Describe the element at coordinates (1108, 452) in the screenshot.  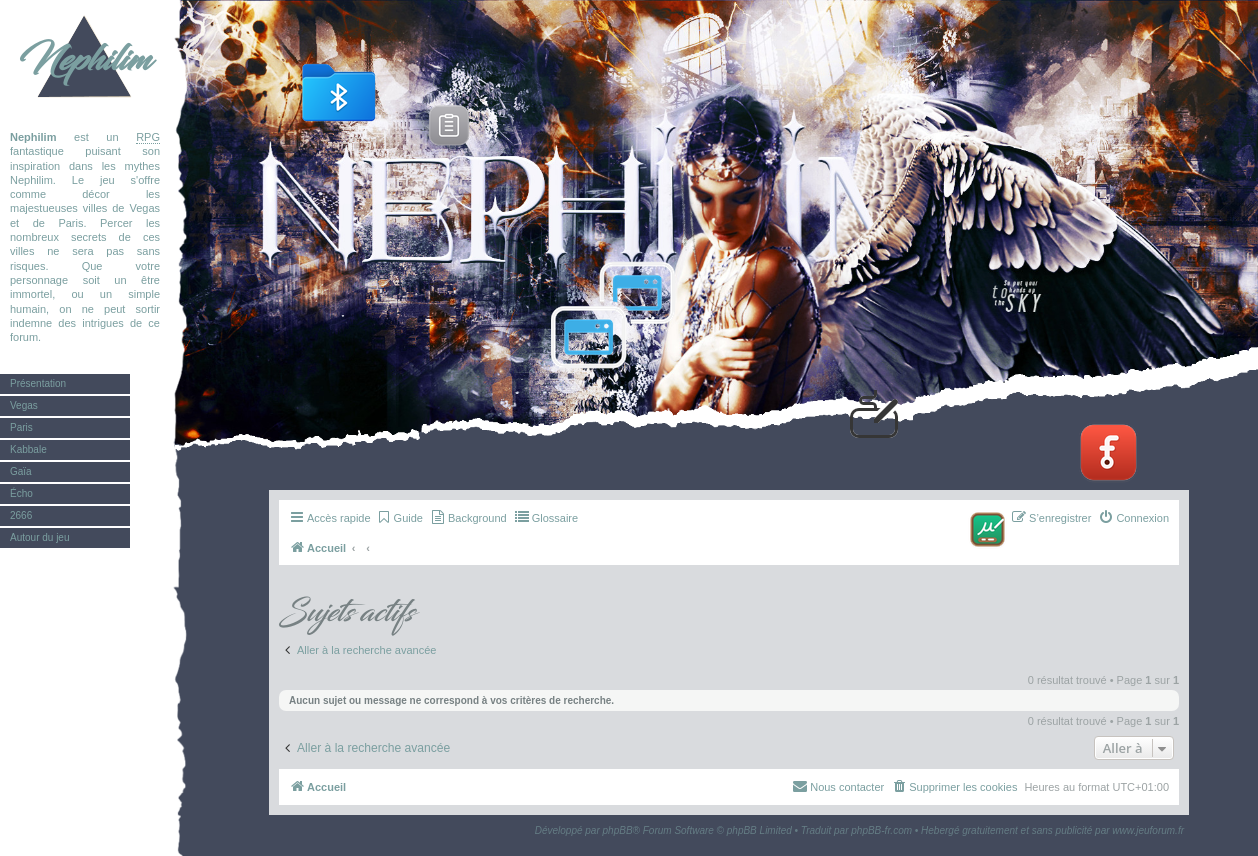
I see `open fritzing electronics design application` at that location.